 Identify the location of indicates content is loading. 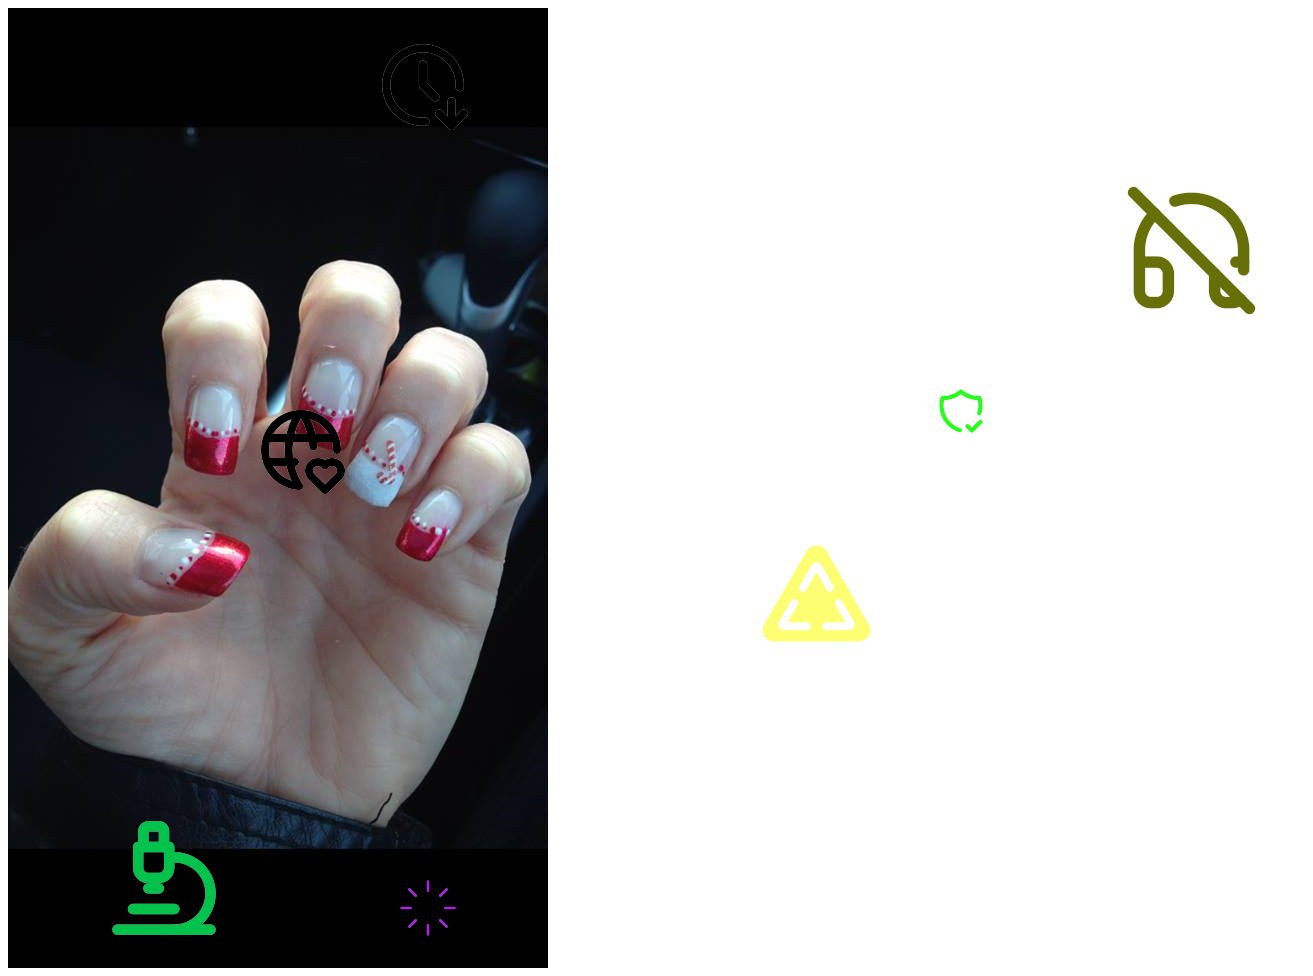
(428, 908).